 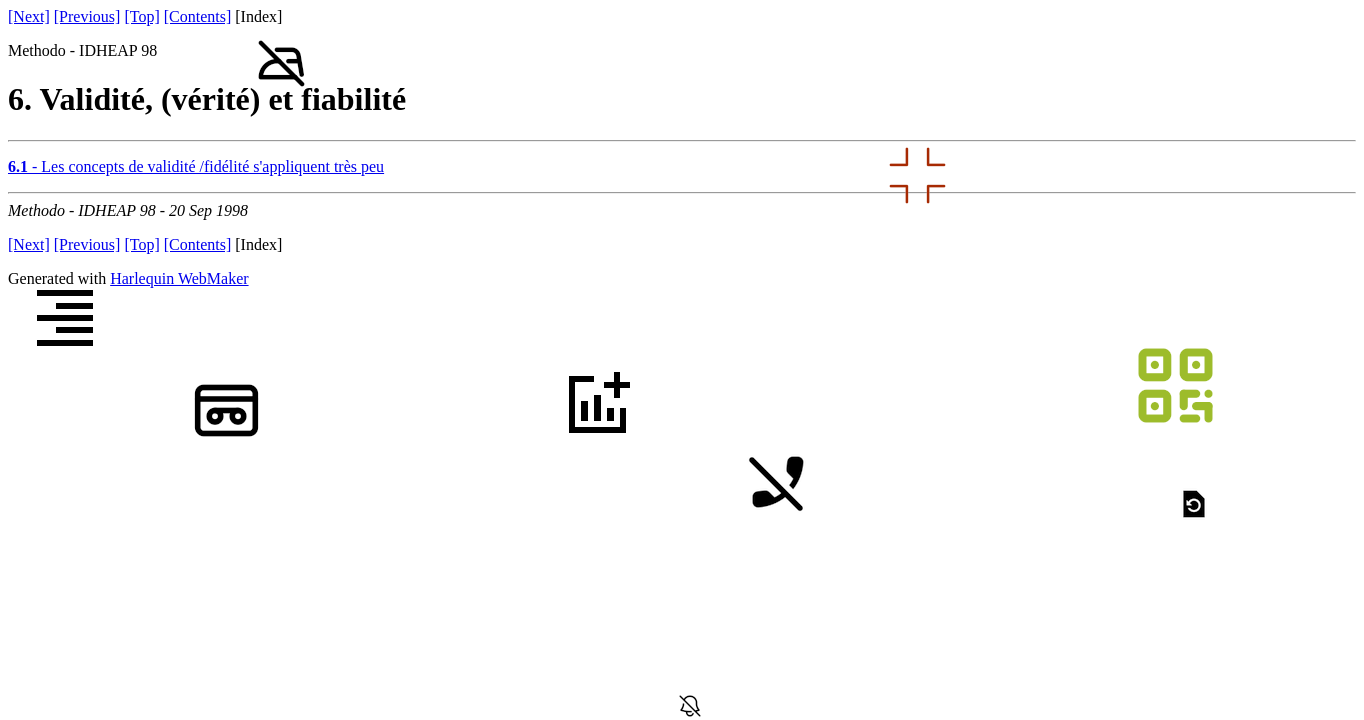 I want to click on indicates phone calls are disabled or unavailable, so click(x=778, y=482).